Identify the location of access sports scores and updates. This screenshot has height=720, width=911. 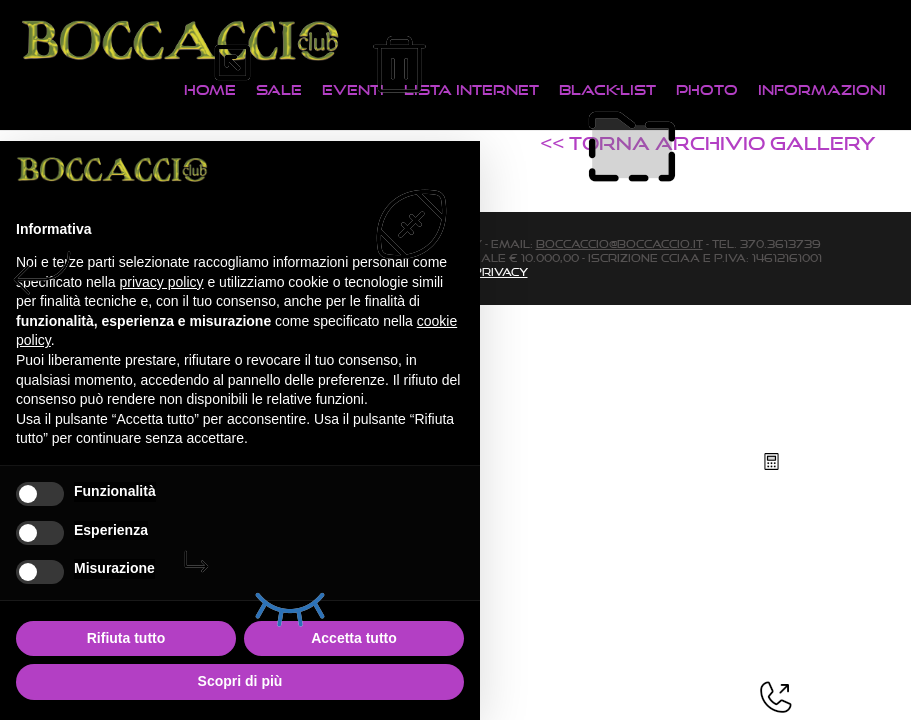
(411, 224).